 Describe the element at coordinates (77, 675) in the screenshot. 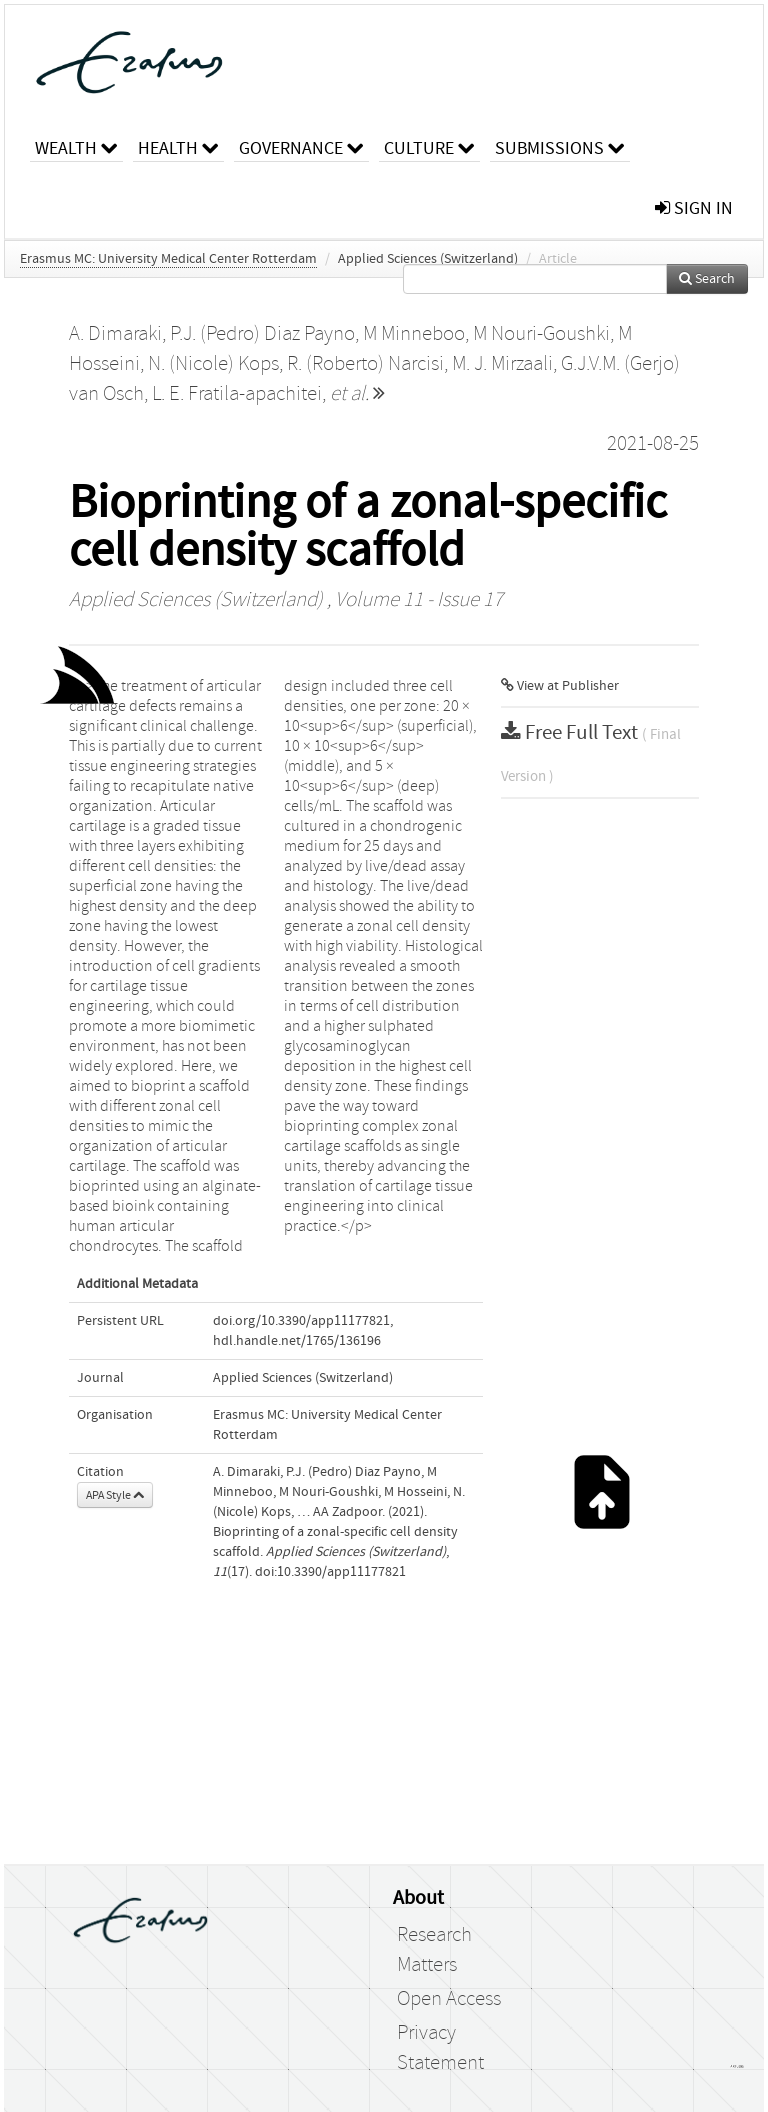

I see `servicestack brand logo` at that location.